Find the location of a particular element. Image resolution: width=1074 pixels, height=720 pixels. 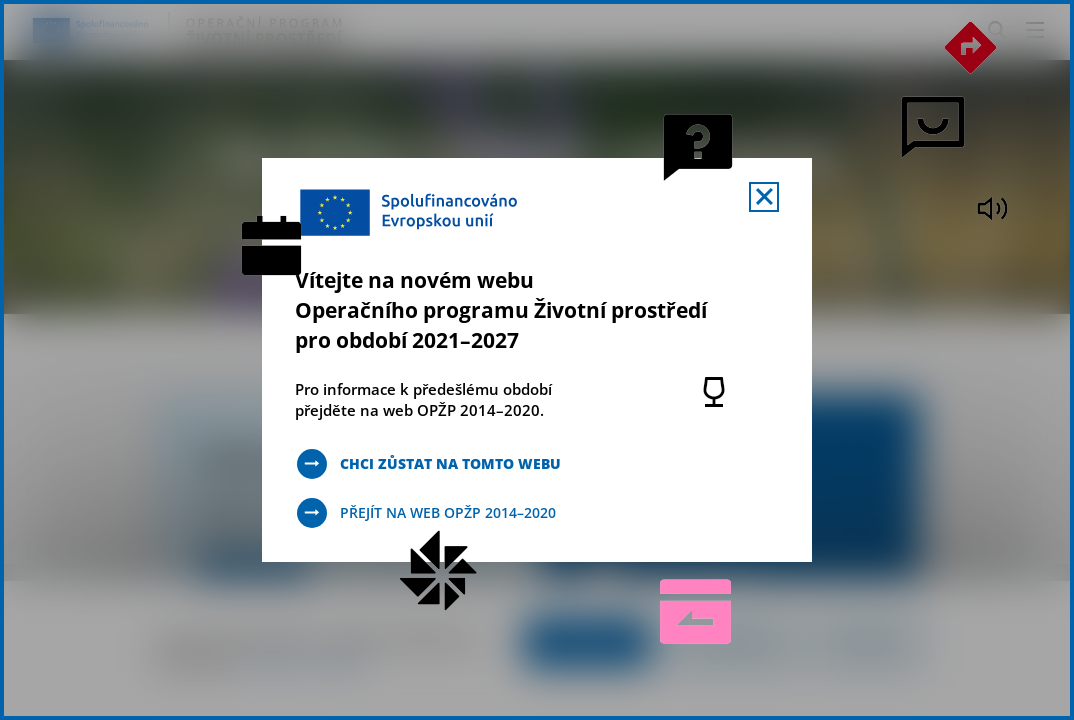

increase audio volume is located at coordinates (992, 208).